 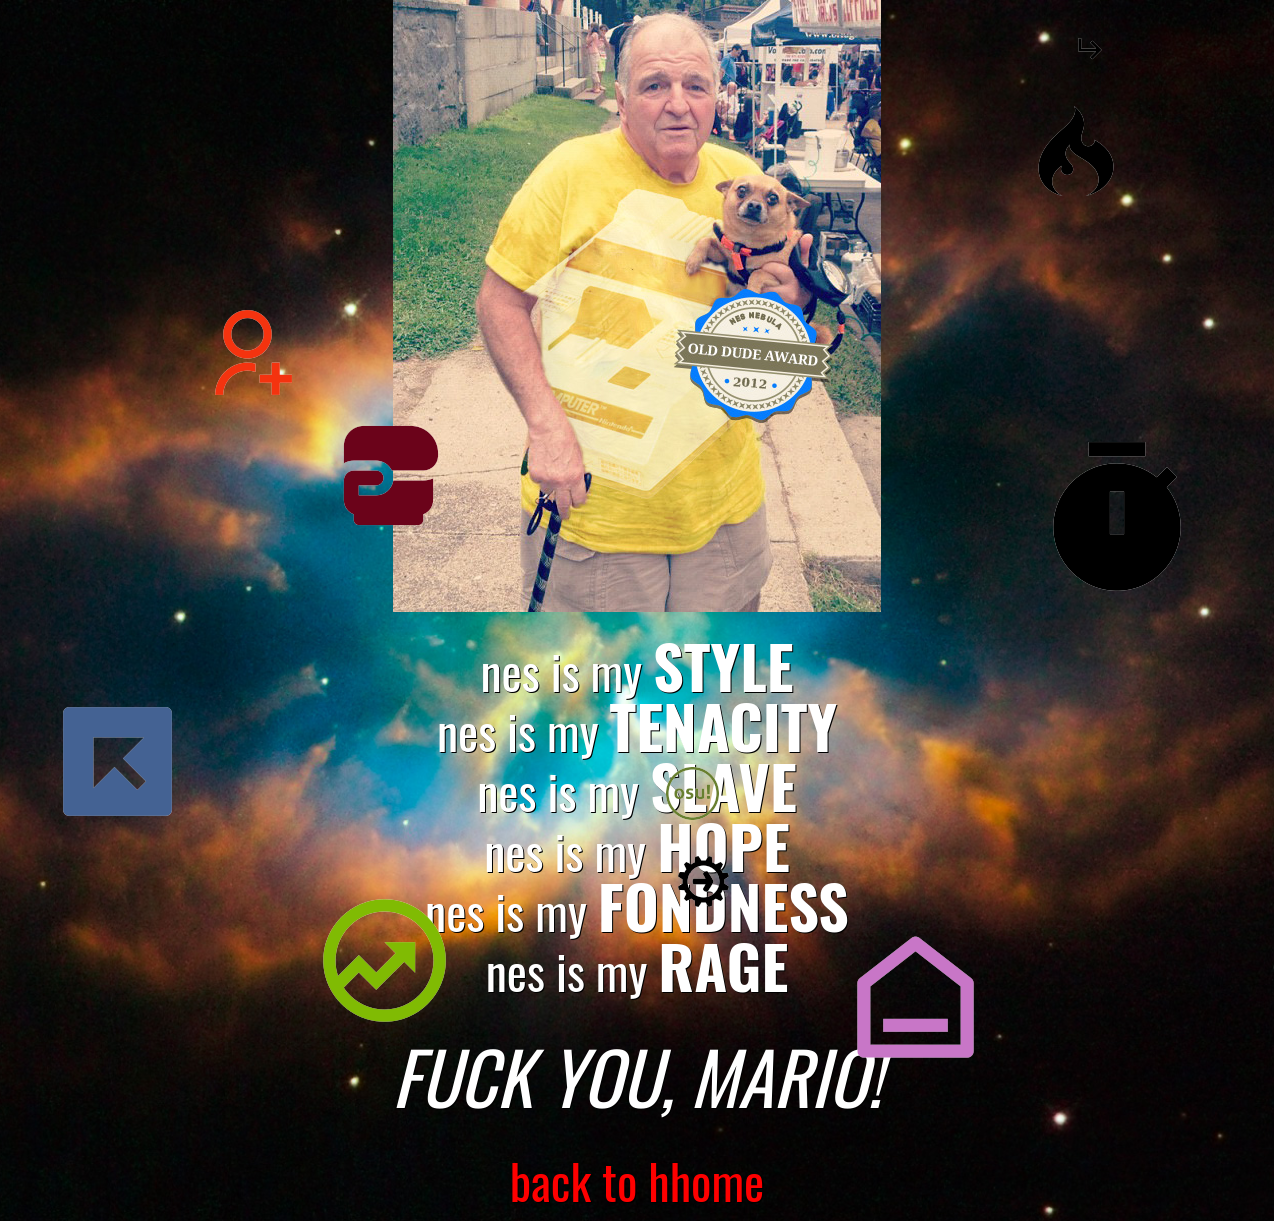 What do you see at coordinates (1088, 48) in the screenshot?
I see `reply to a message or comment` at bounding box center [1088, 48].